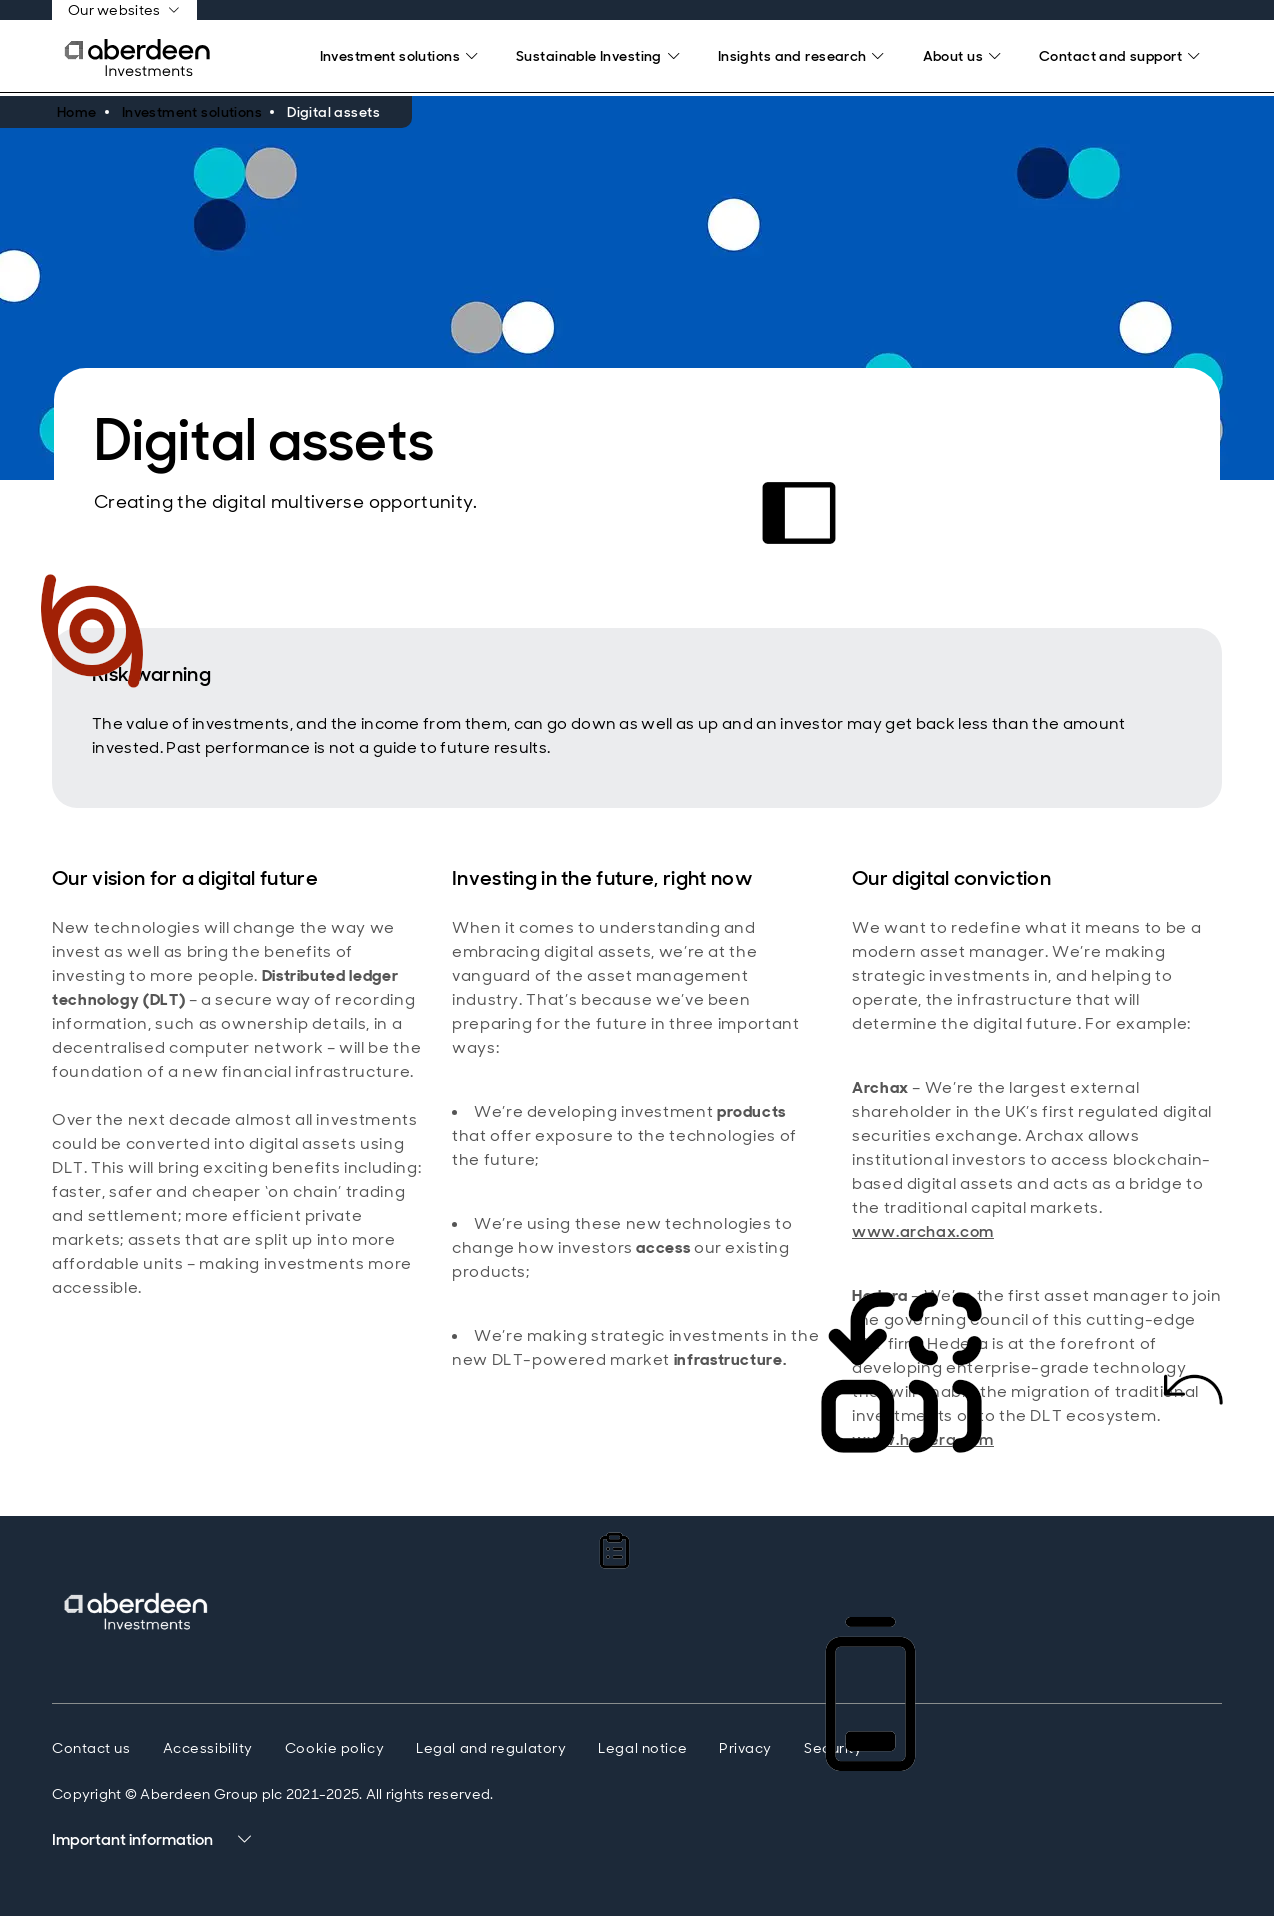 The width and height of the screenshot is (1274, 1916). I want to click on undo previous action, so click(1194, 1387).